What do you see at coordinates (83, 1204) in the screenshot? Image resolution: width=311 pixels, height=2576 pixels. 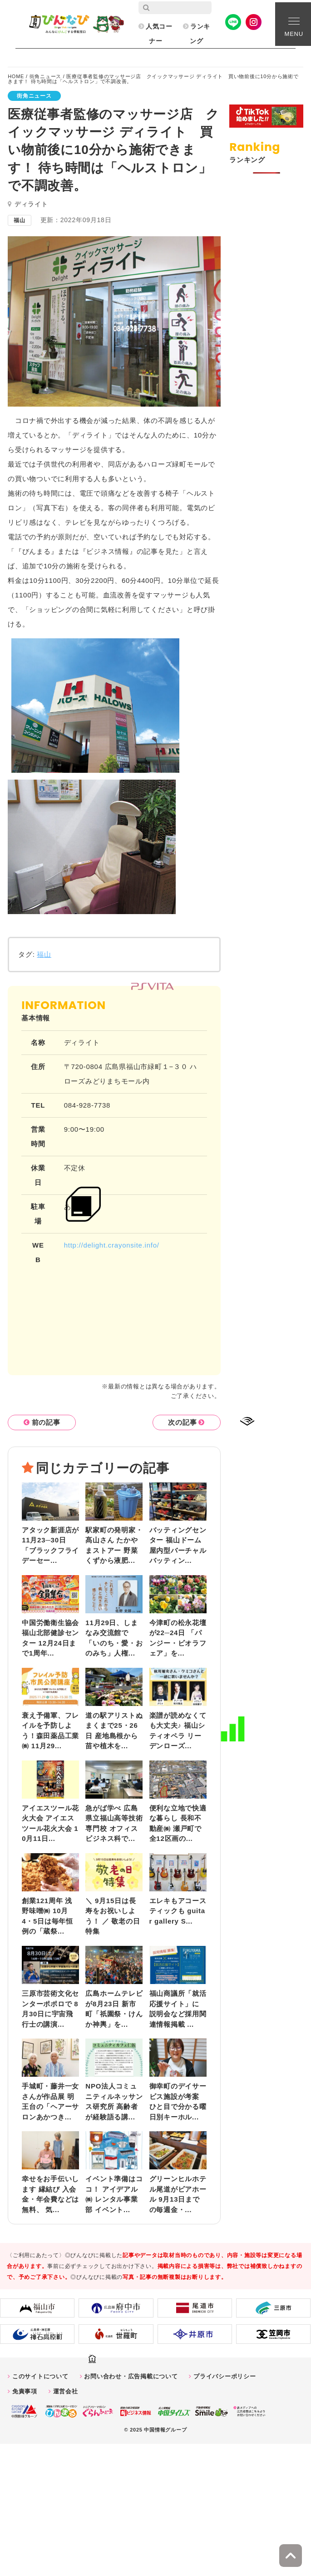 I see `jetbrains company logo` at bounding box center [83, 1204].